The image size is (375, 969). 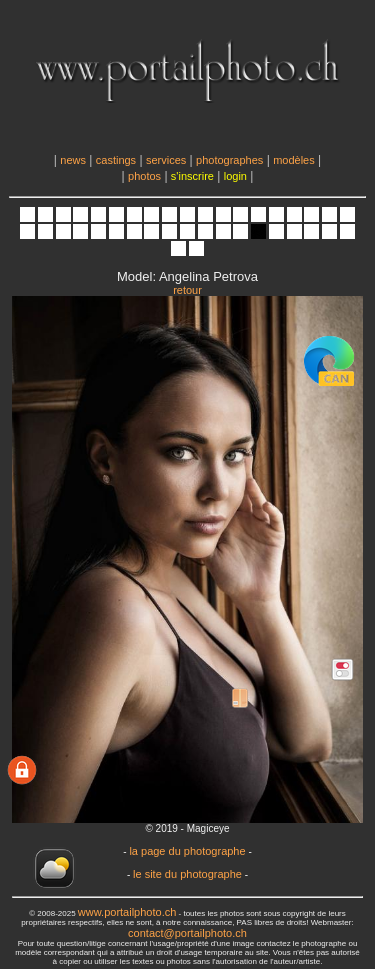 What do you see at coordinates (22, 770) in the screenshot?
I see `lock the screen` at bounding box center [22, 770].